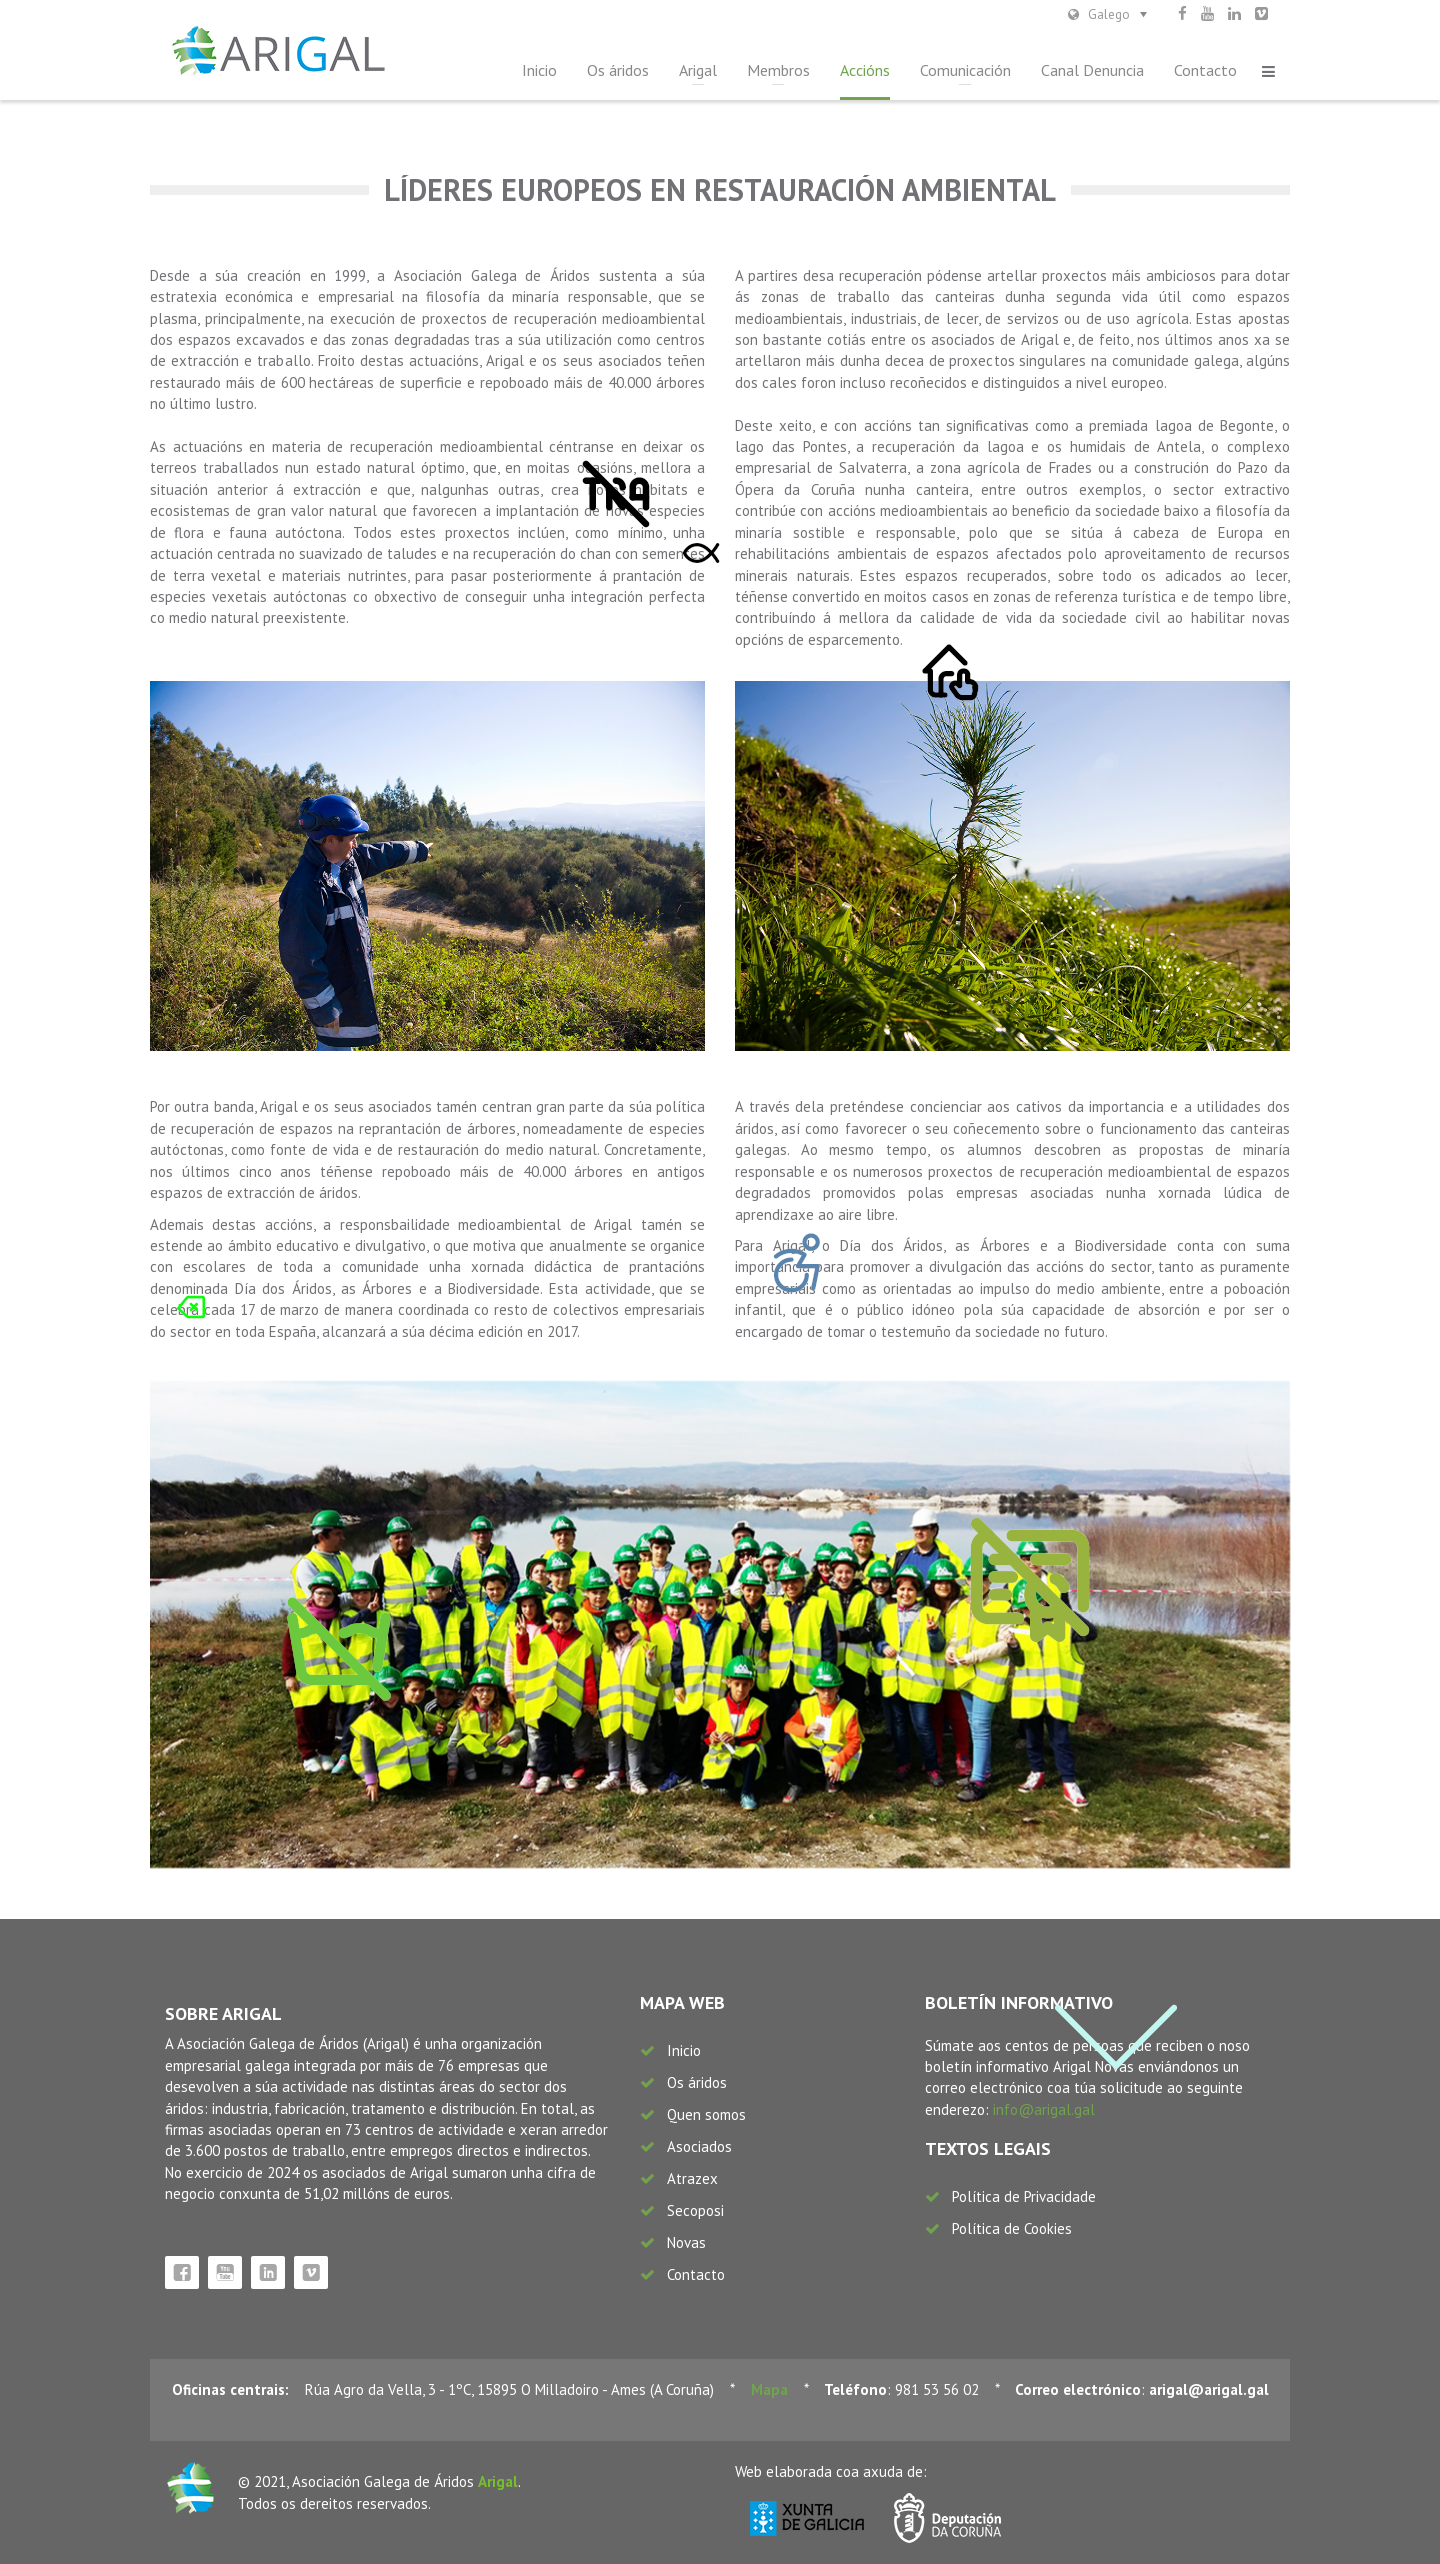 The height and width of the screenshot is (2564, 1440). Describe the element at coordinates (1030, 1577) in the screenshot. I see `certificate or credential is unavailable` at that location.